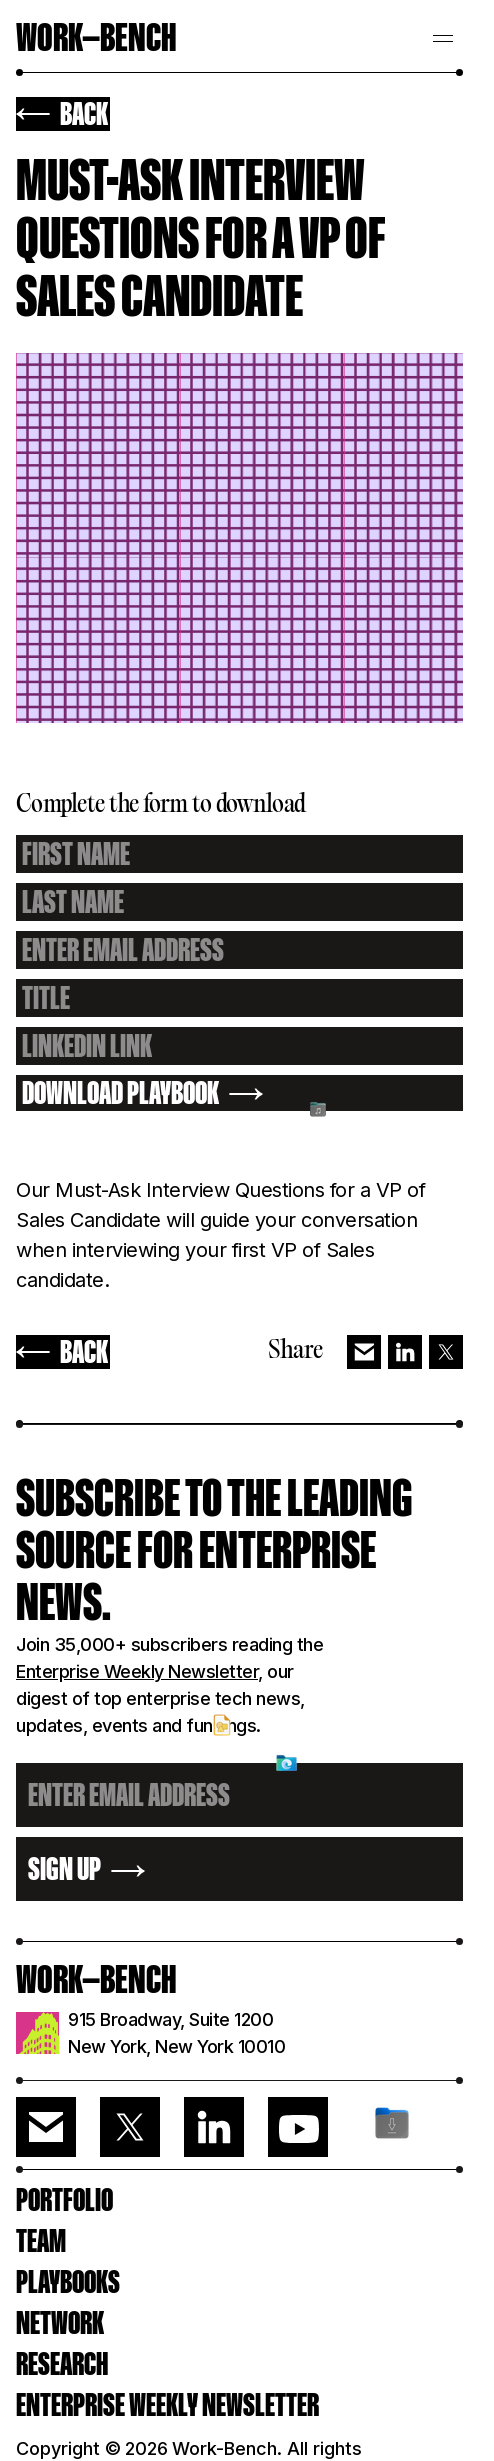 Image resolution: width=494 pixels, height=2461 pixels. What do you see at coordinates (392, 2123) in the screenshot?
I see `open downloads folder` at bounding box center [392, 2123].